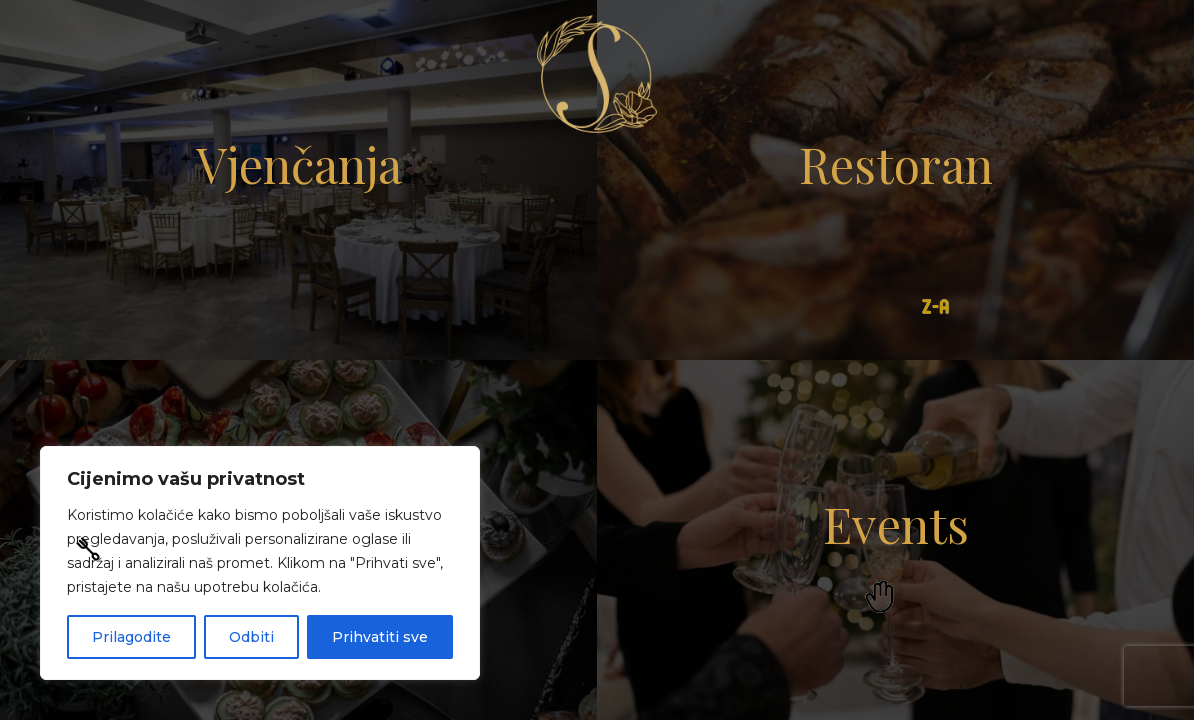 The height and width of the screenshot is (720, 1194). I want to click on access grilling or barbecue tools, so click(88, 549).